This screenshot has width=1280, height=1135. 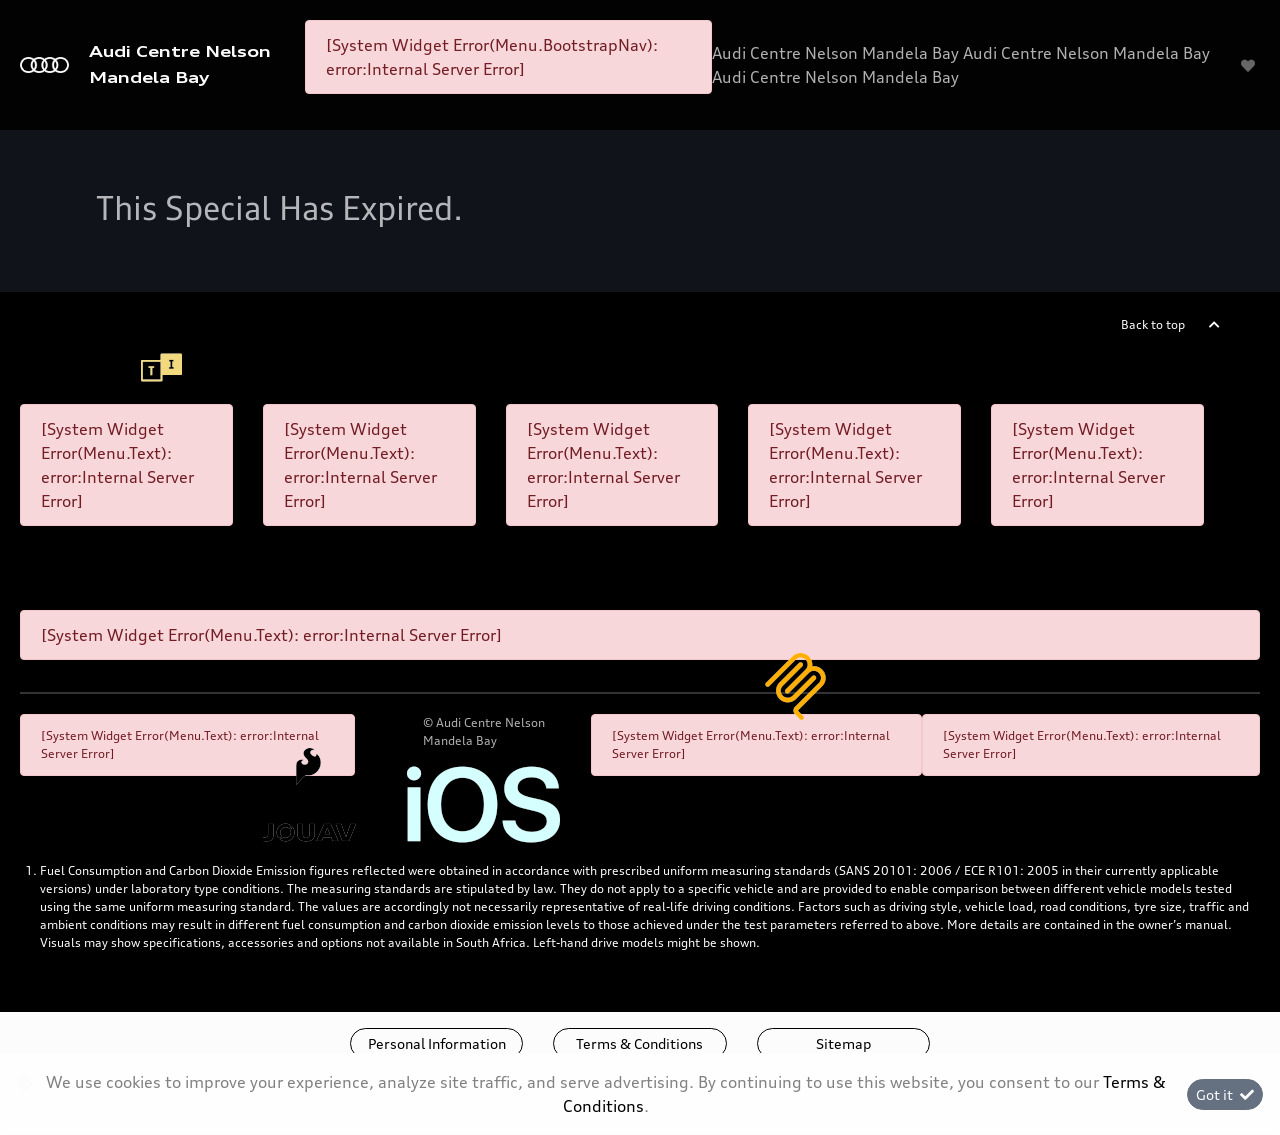 What do you see at coordinates (795, 686) in the screenshot?
I see `model context protocol (MCP) logo` at bounding box center [795, 686].